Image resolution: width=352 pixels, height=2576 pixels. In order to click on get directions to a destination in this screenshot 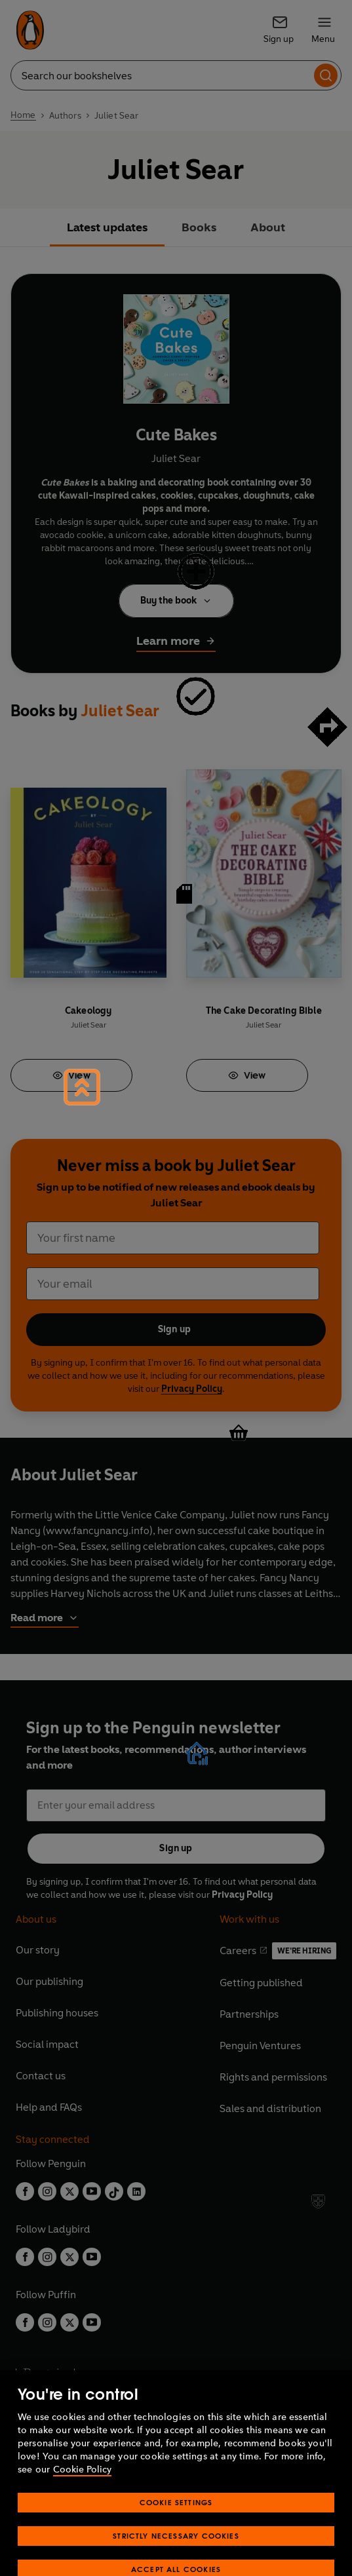, I will do `click(327, 727)`.